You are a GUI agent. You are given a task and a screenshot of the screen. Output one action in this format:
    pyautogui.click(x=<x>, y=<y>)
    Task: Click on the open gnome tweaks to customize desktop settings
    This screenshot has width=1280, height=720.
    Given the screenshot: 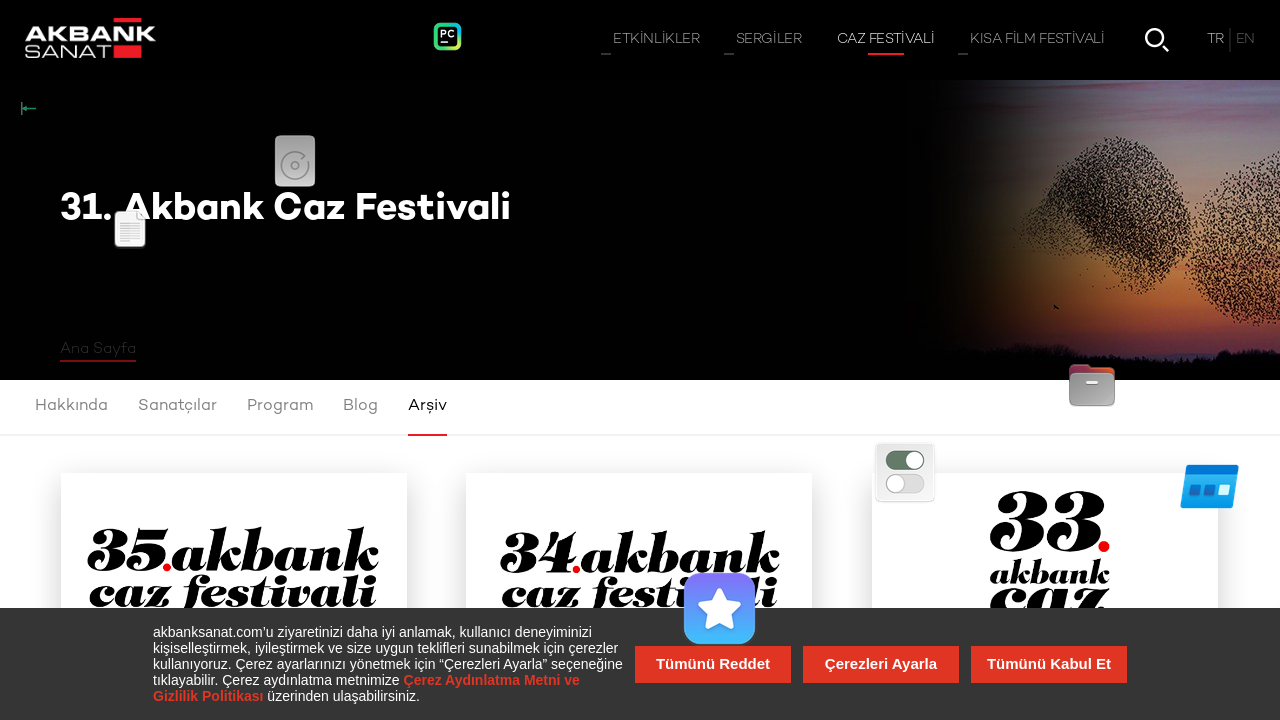 What is the action you would take?
    pyautogui.click(x=905, y=472)
    